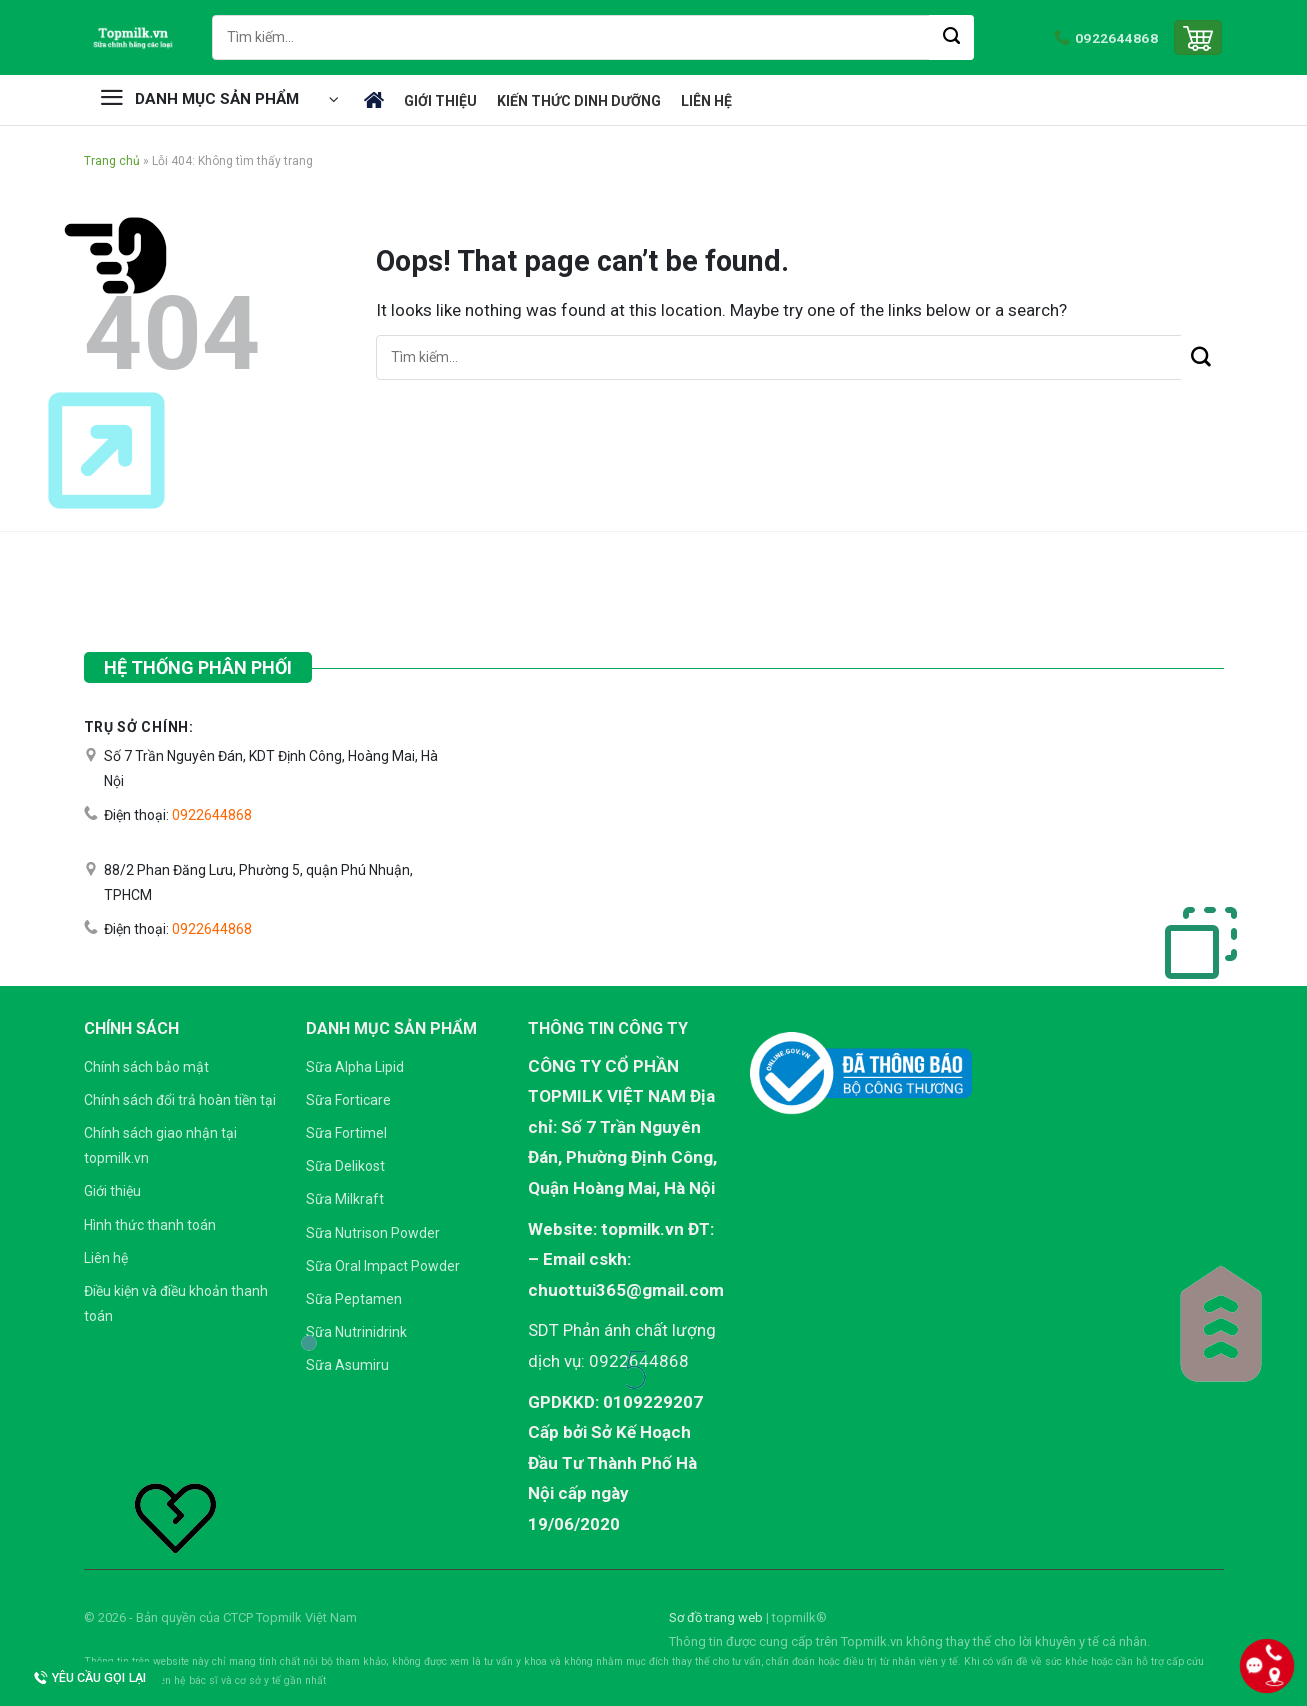 The height and width of the screenshot is (1706, 1307). What do you see at coordinates (1201, 943) in the screenshot?
I see `send selected element to background layer` at bounding box center [1201, 943].